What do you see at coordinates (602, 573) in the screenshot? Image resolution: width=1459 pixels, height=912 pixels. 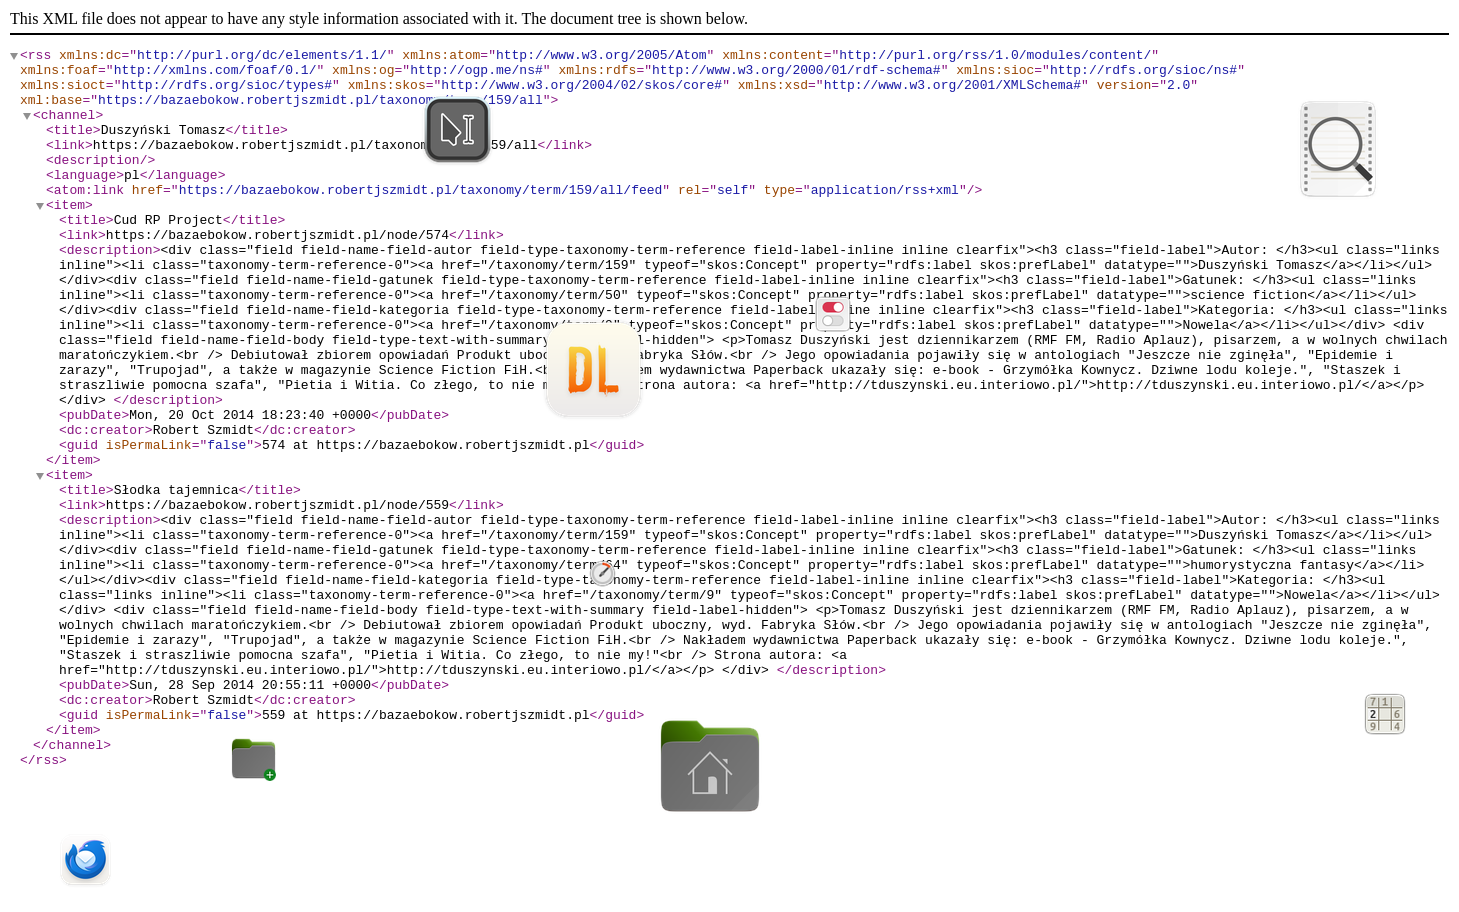 I see `launch sysprof system profiler` at bounding box center [602, 573].